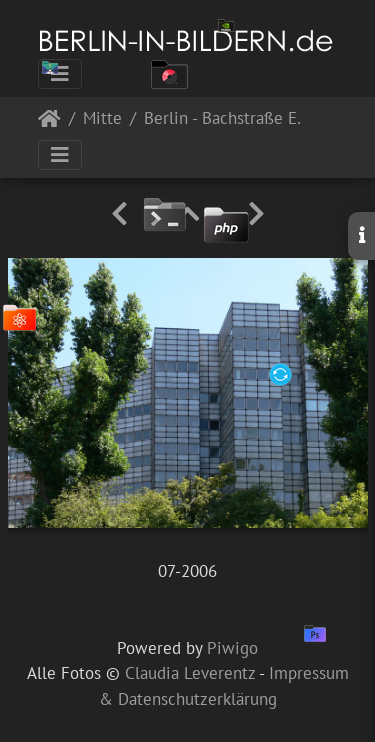 The image size is (375, 742). Describe the element at coordinates (226, 26) in the screenshot. I see `open nvidia application files folder` at that location.